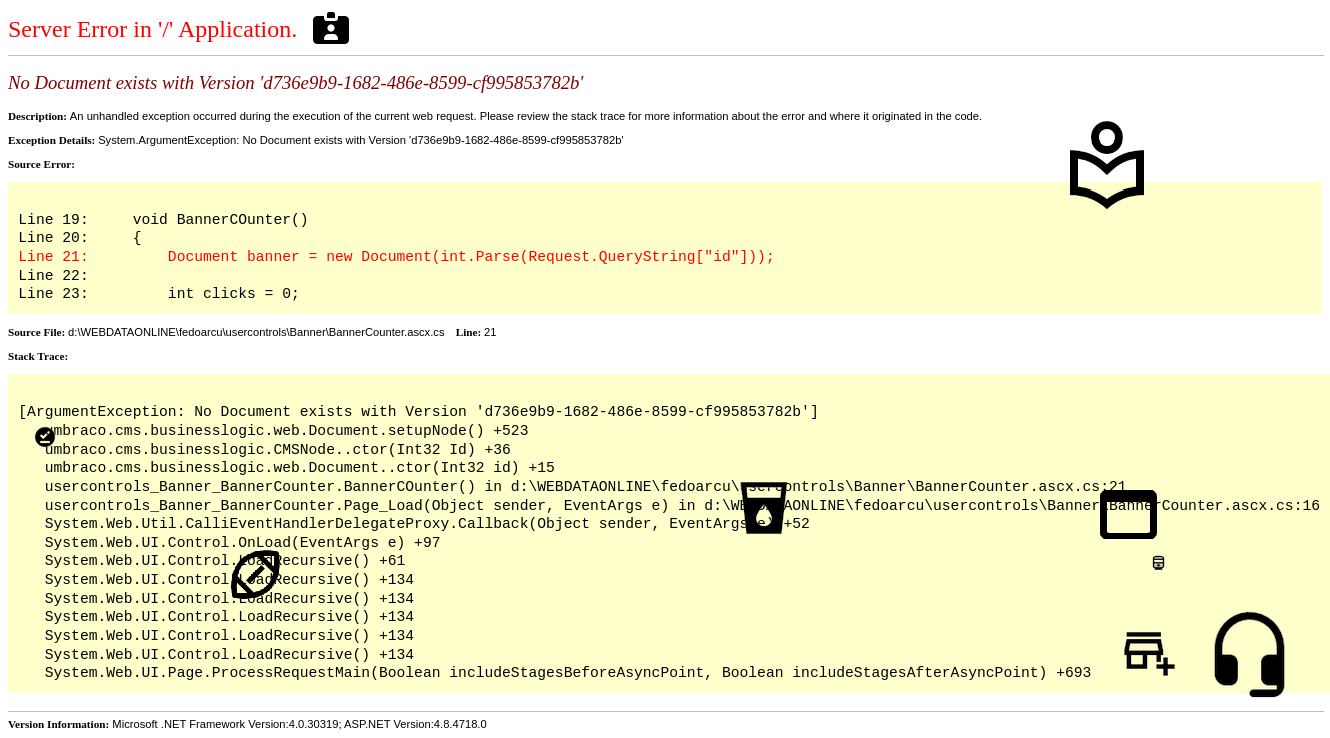  I want to click on indicates content is available offline, so click(45, 437).